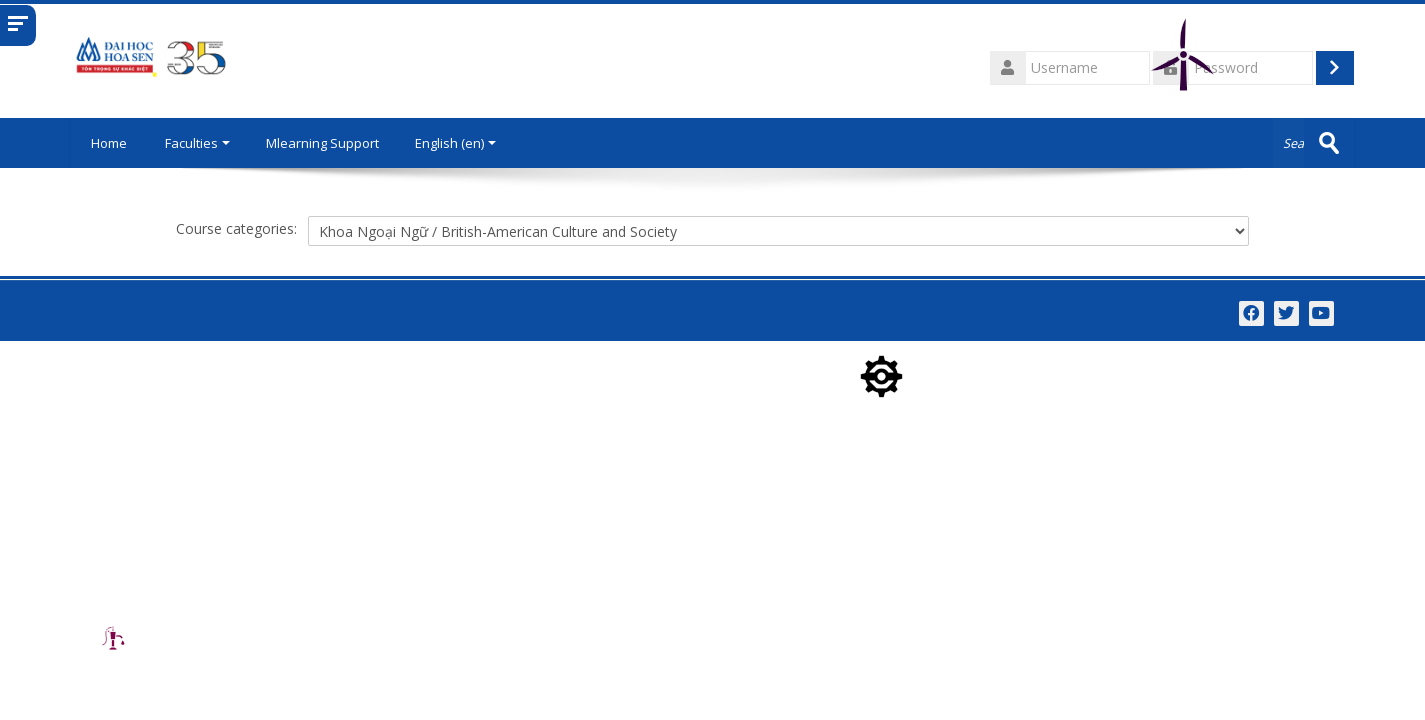  Describe the element at coordinates (113, 638) in the screenshot. I see `manual water pump tool or equipment` at that location.